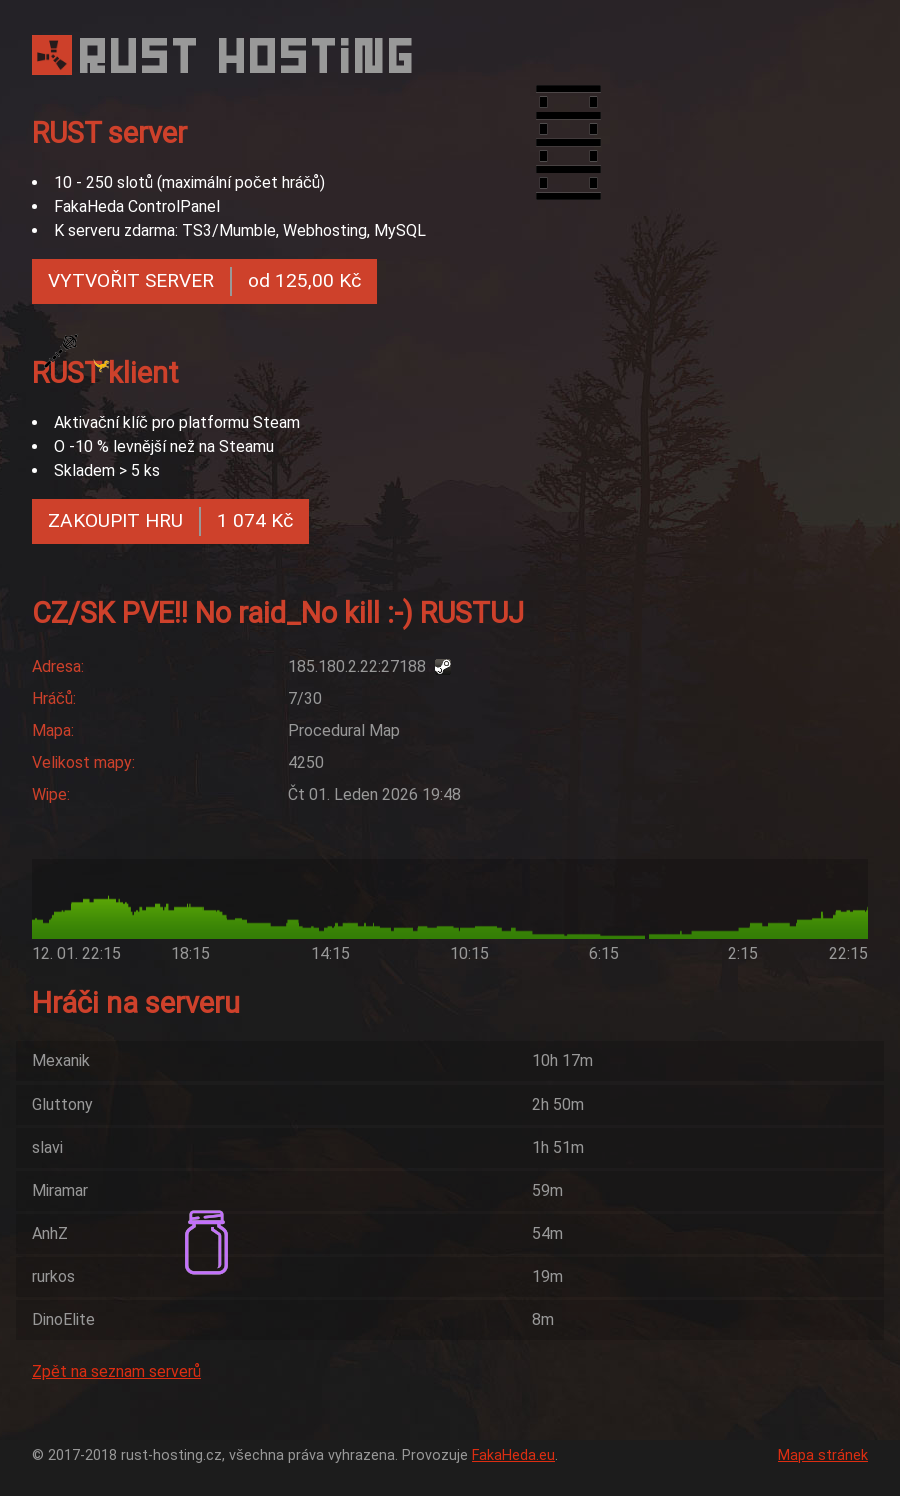 This screenshot has height=1496, width=900. I want to click on access preserved items or storage, so click(206, 1242).